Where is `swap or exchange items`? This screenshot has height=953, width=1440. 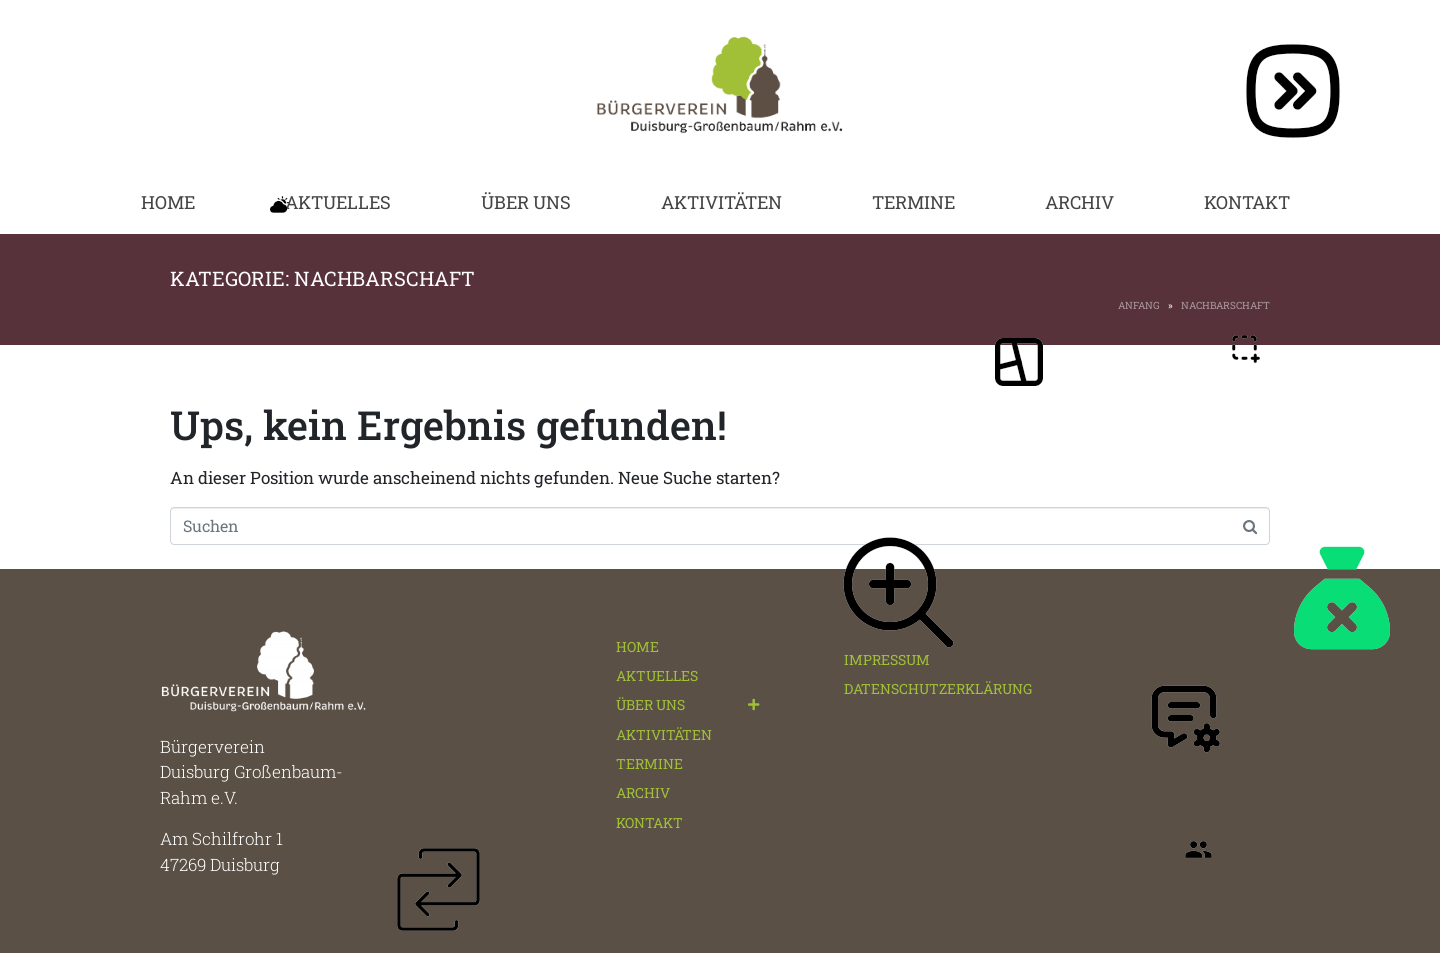 swap or exchange items is located at coordinates (438, 889).